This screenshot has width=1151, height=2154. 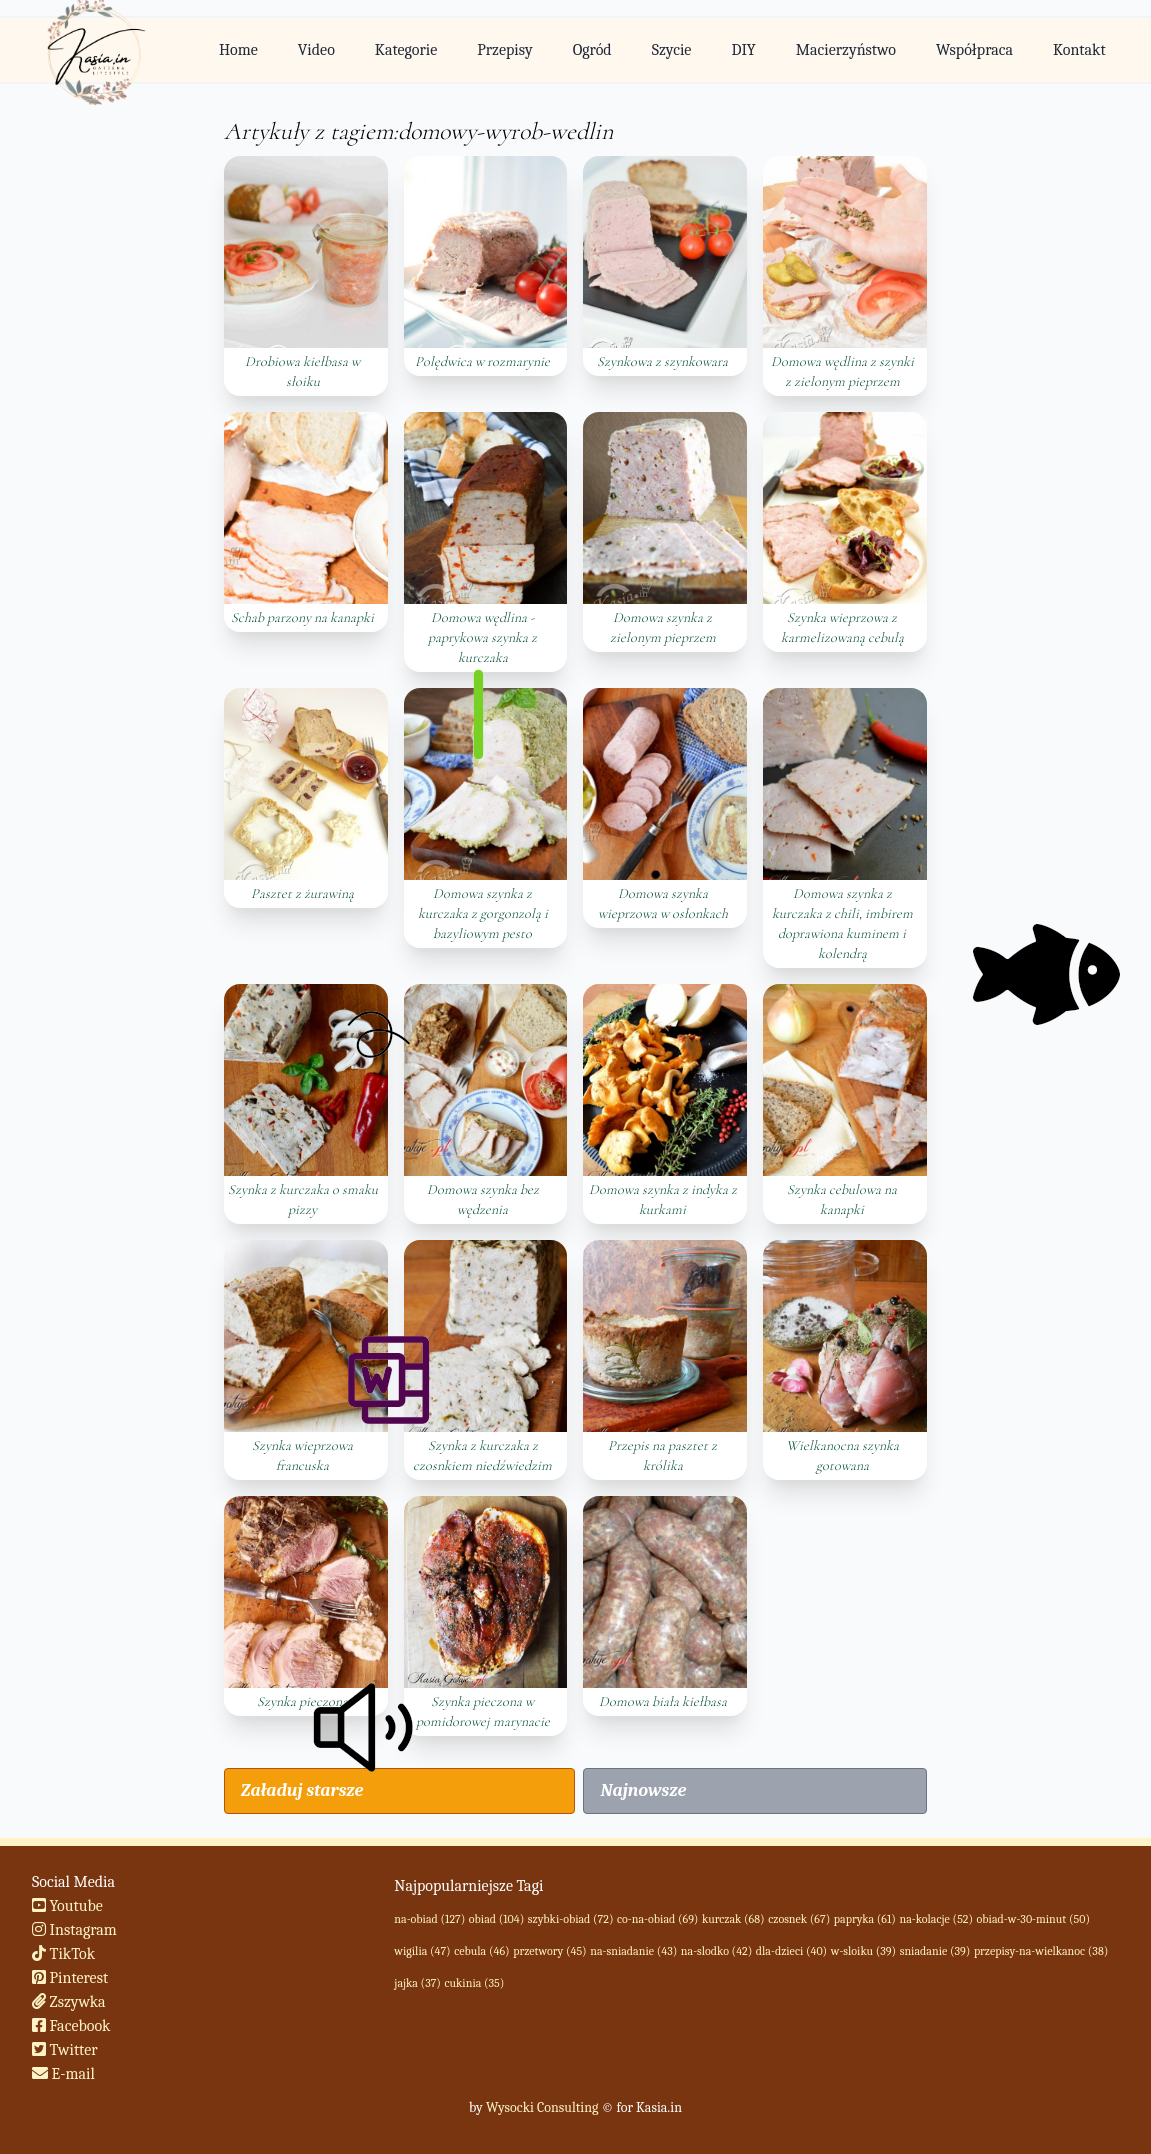 I want to click on vertical divider or separator between UI elements, so click(x=478, y=714).